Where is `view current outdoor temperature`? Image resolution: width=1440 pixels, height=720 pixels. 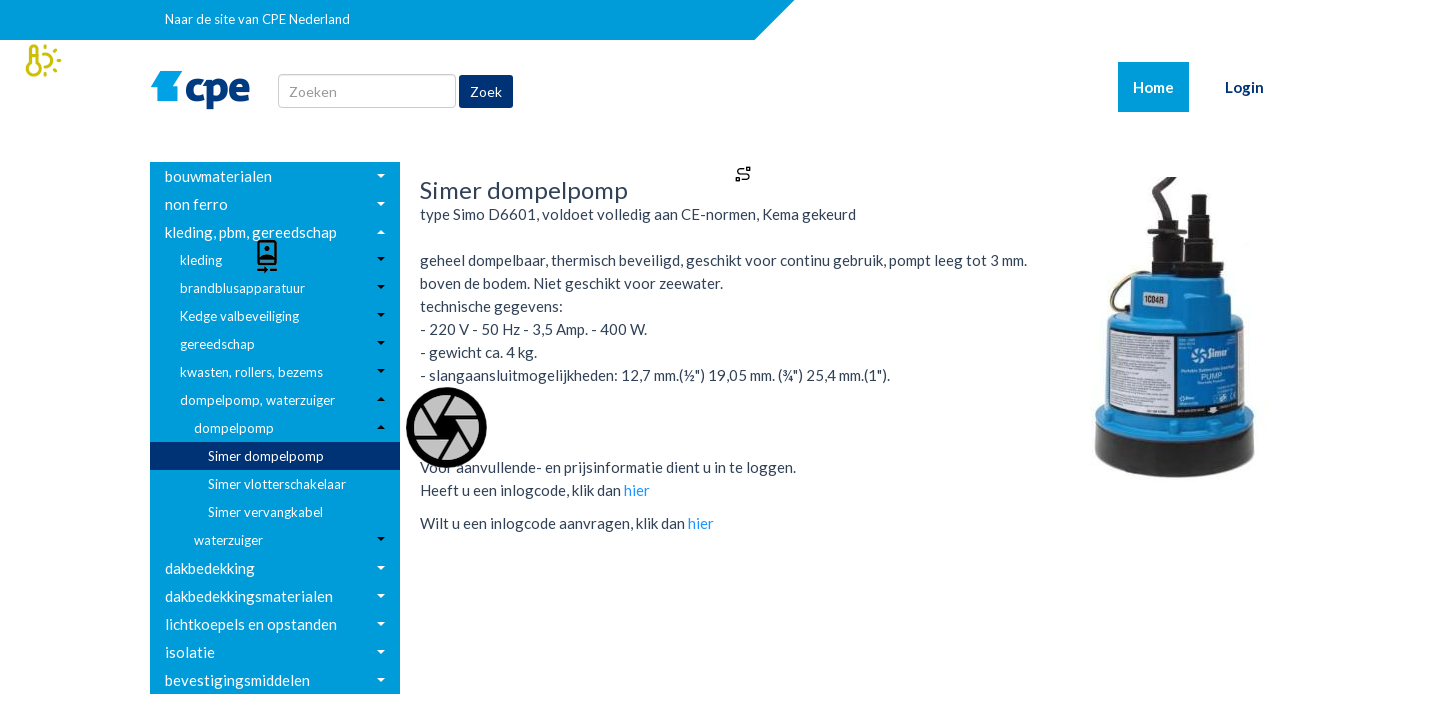 view current outdoor temperature is located at coordinates (43, 60).